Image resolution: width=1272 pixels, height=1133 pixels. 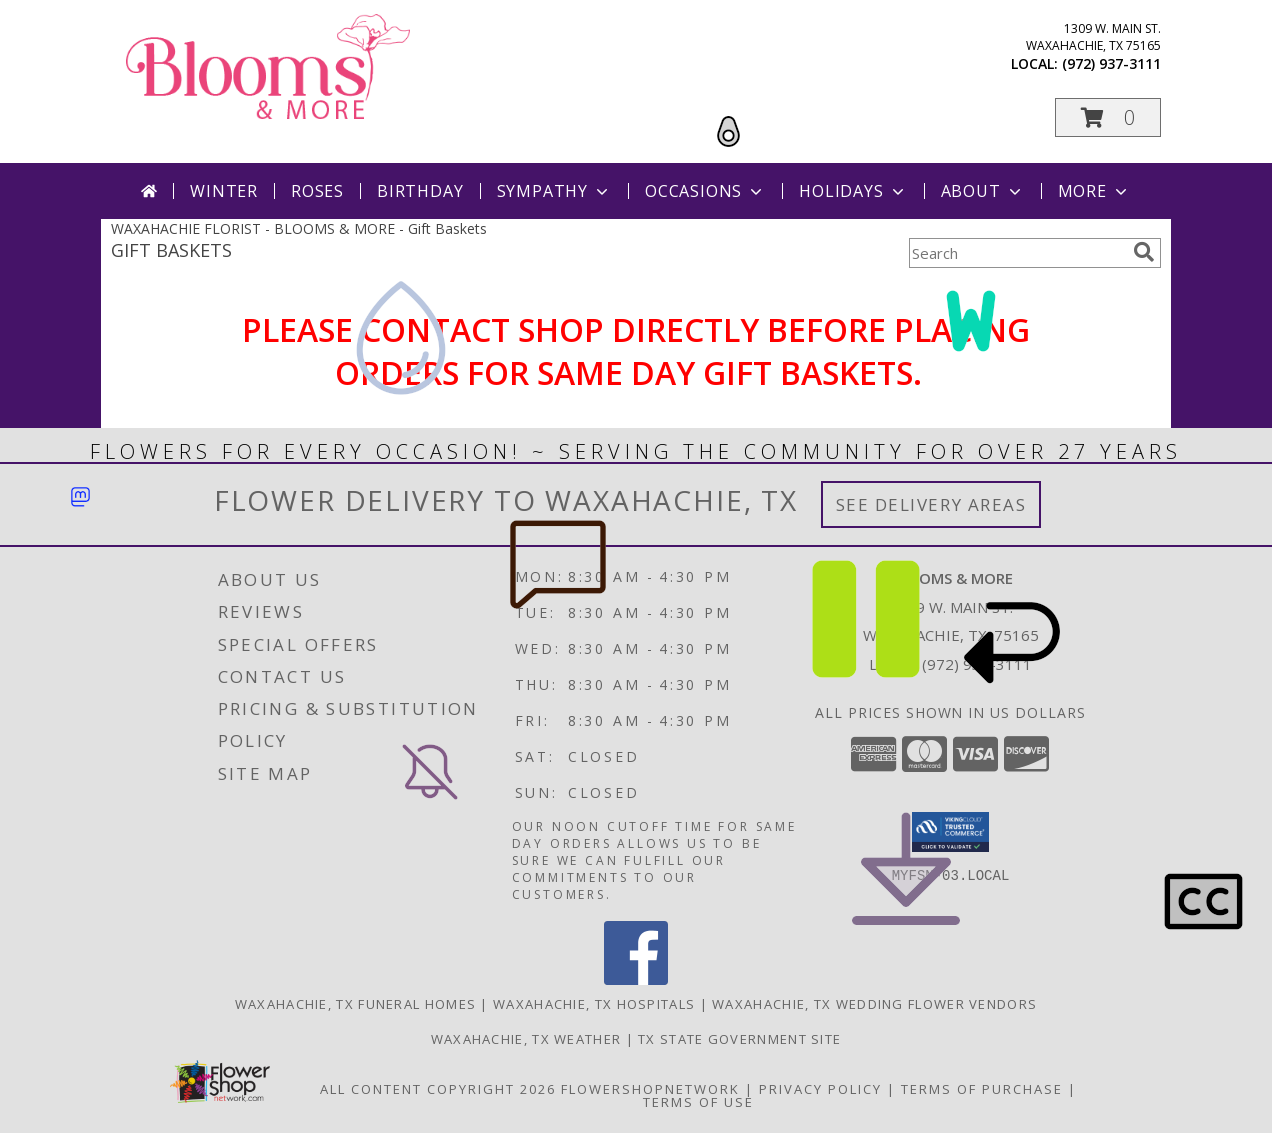 What do you see at coordinates (728, 131) in the screenshot?
I see `indicates healthy or vegetarian food options` at bounding box center [728, 131].